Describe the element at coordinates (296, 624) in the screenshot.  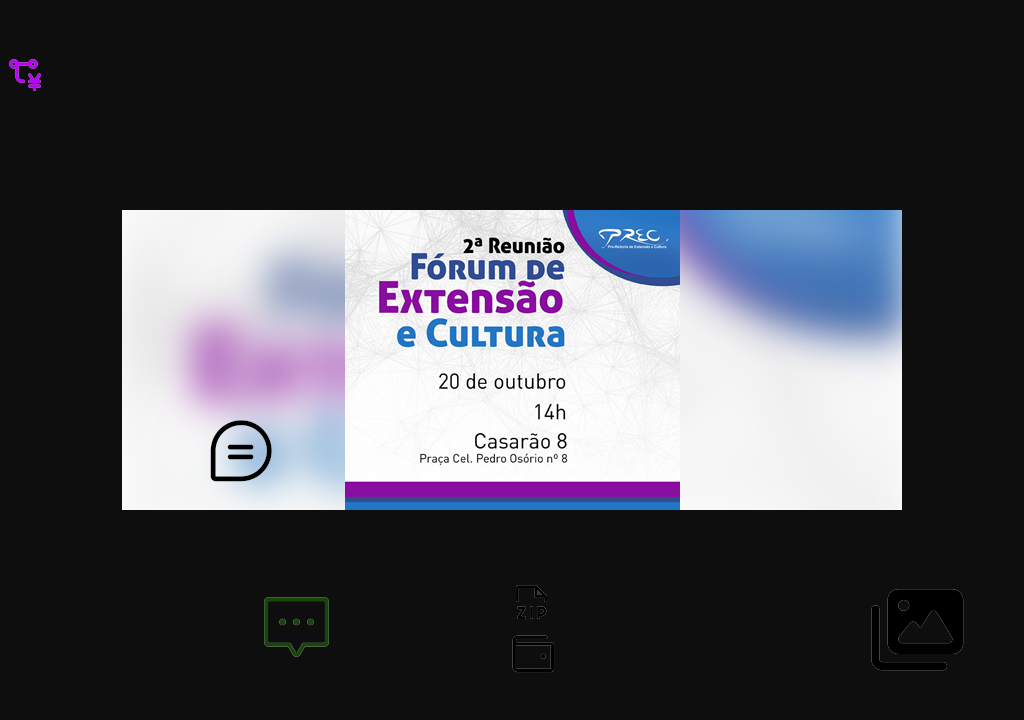
I see `open chat or messaging` at that location.